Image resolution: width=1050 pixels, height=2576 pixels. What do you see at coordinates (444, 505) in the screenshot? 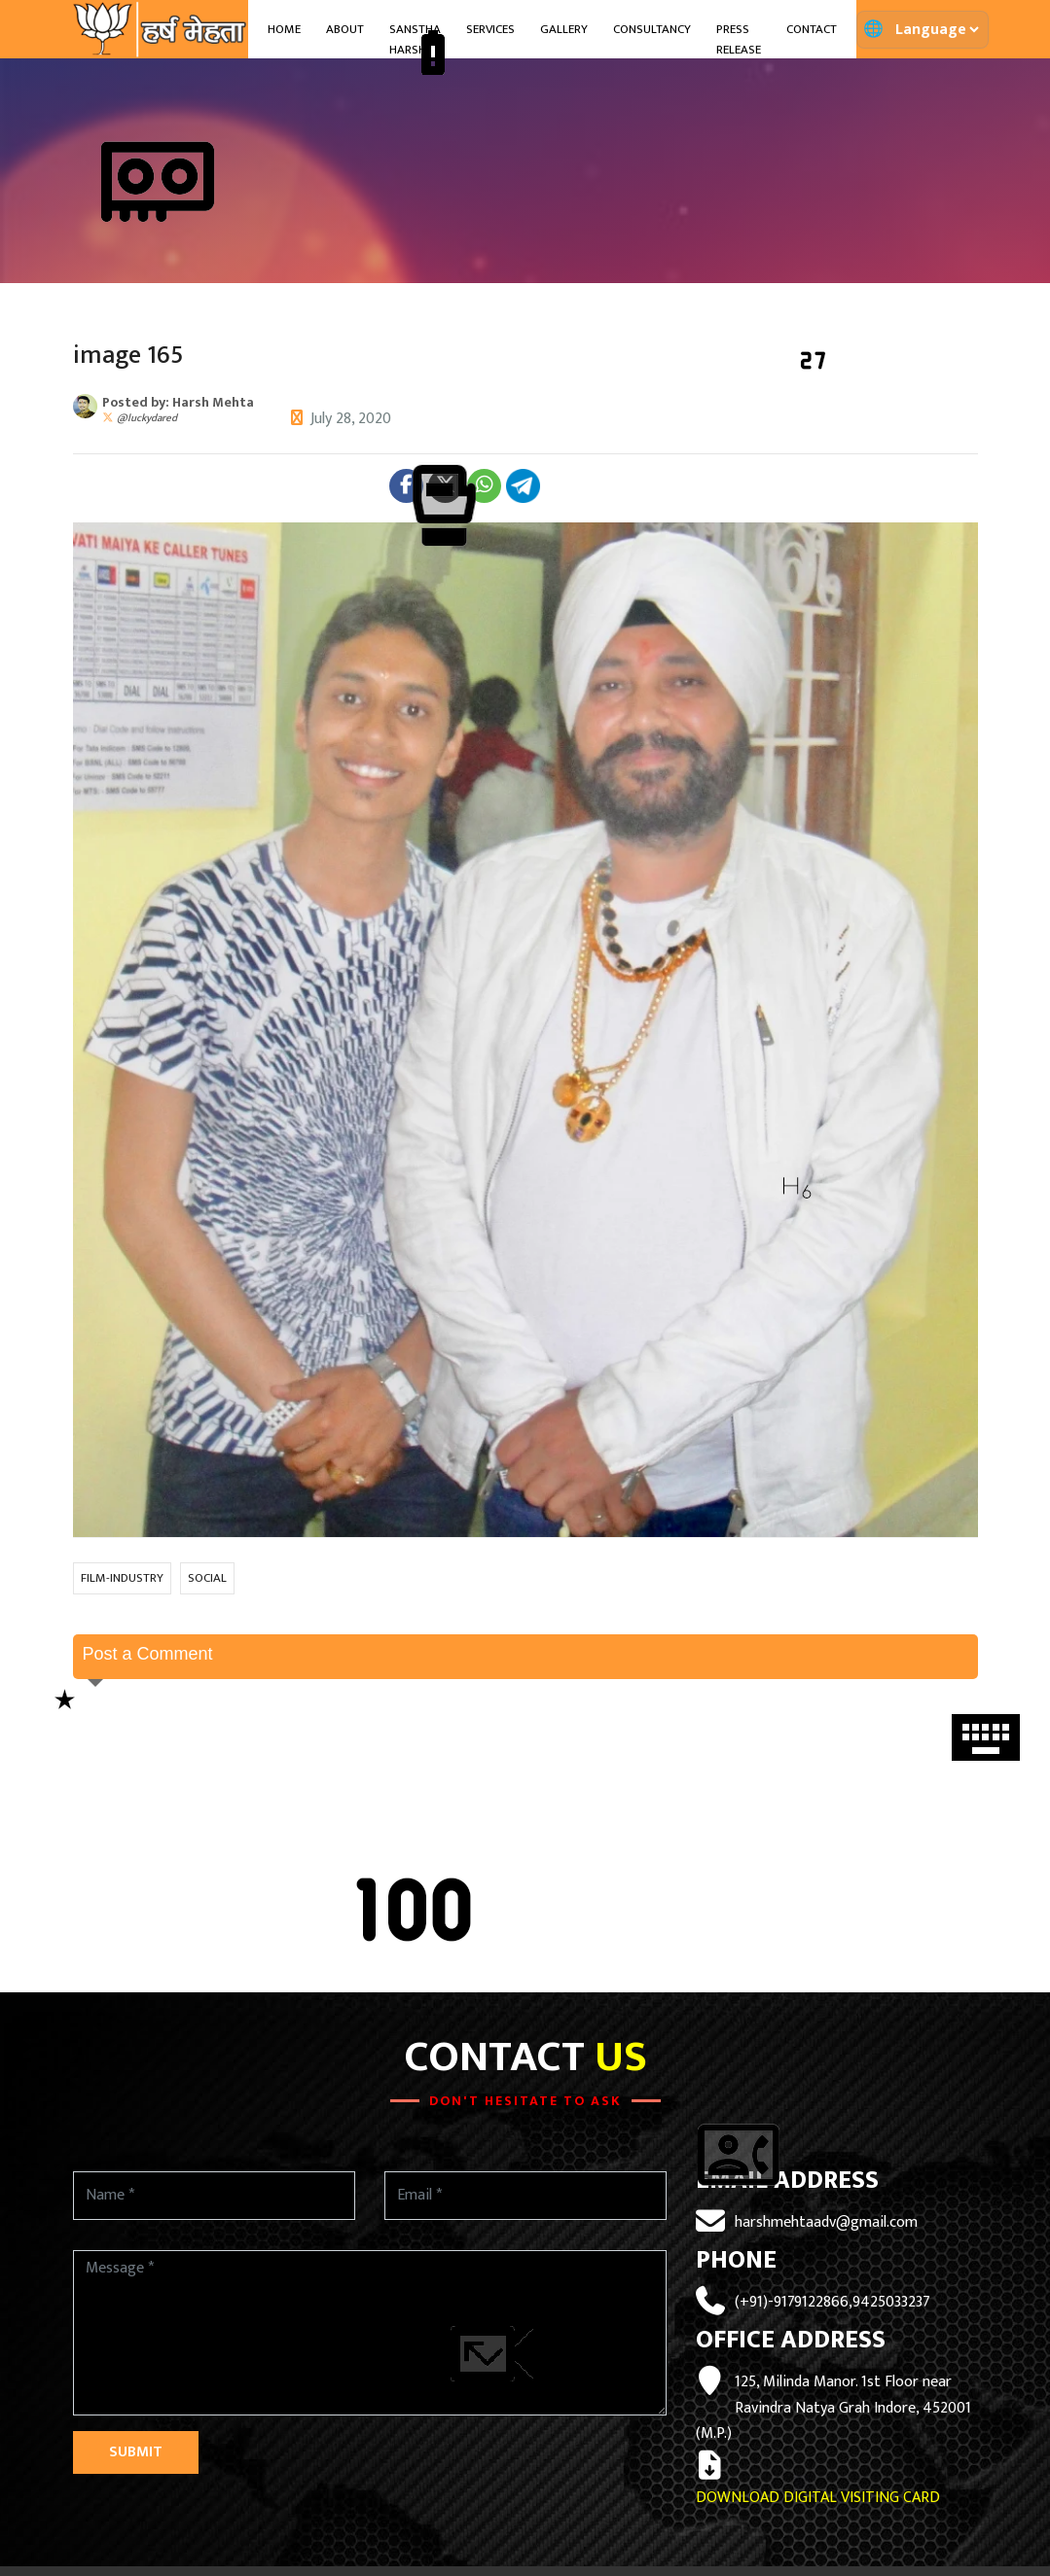
I see `access mixed martial arts or boxing content` at bounding box center [444, 505].